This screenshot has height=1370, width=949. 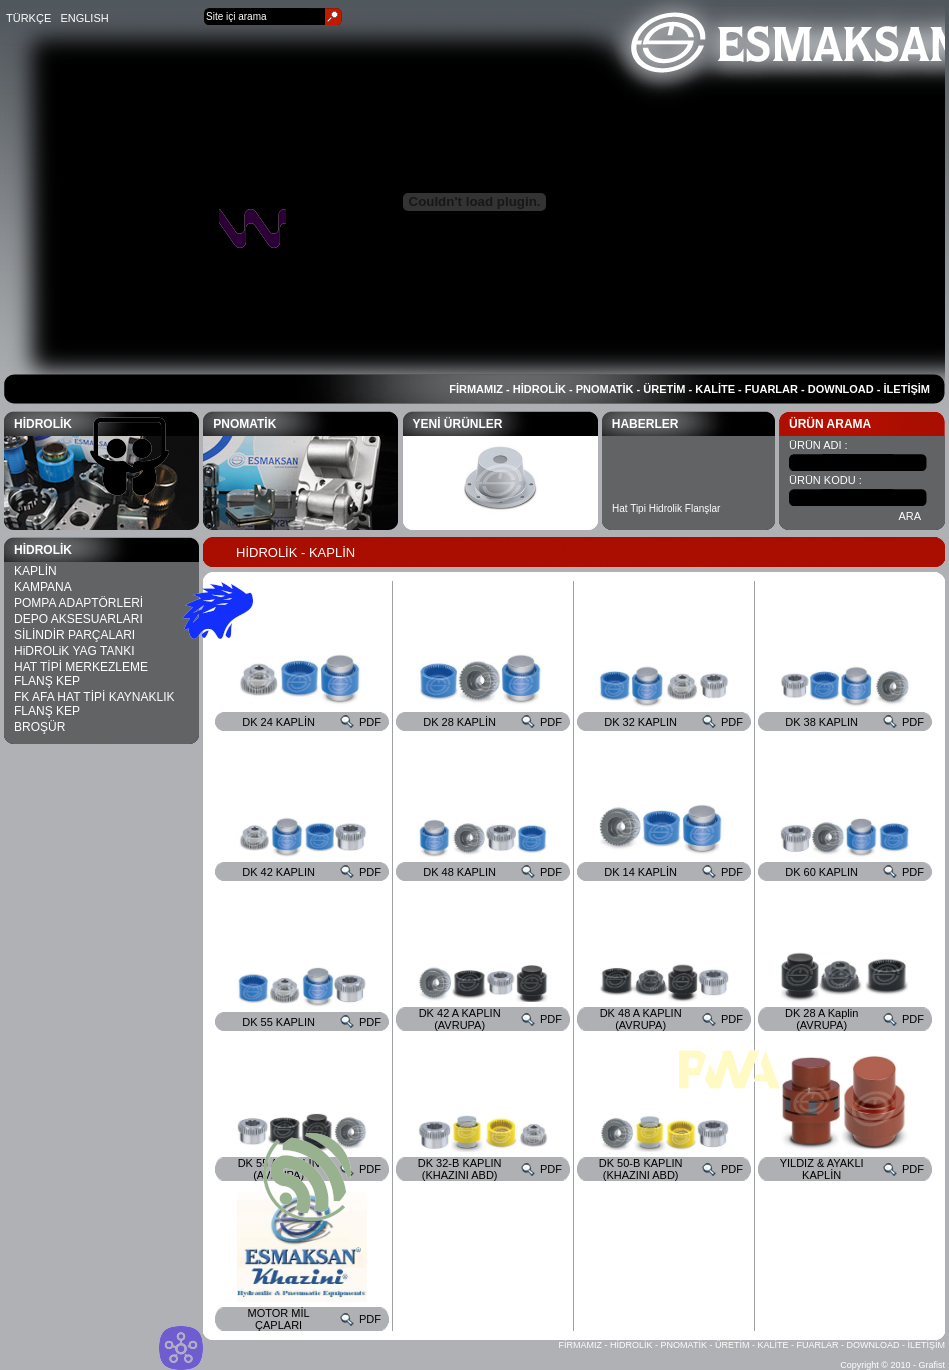 What do you see at coordinates (129, 456) in the screenshot?
I see `open slideshare app` at bounding box center [129, 456].